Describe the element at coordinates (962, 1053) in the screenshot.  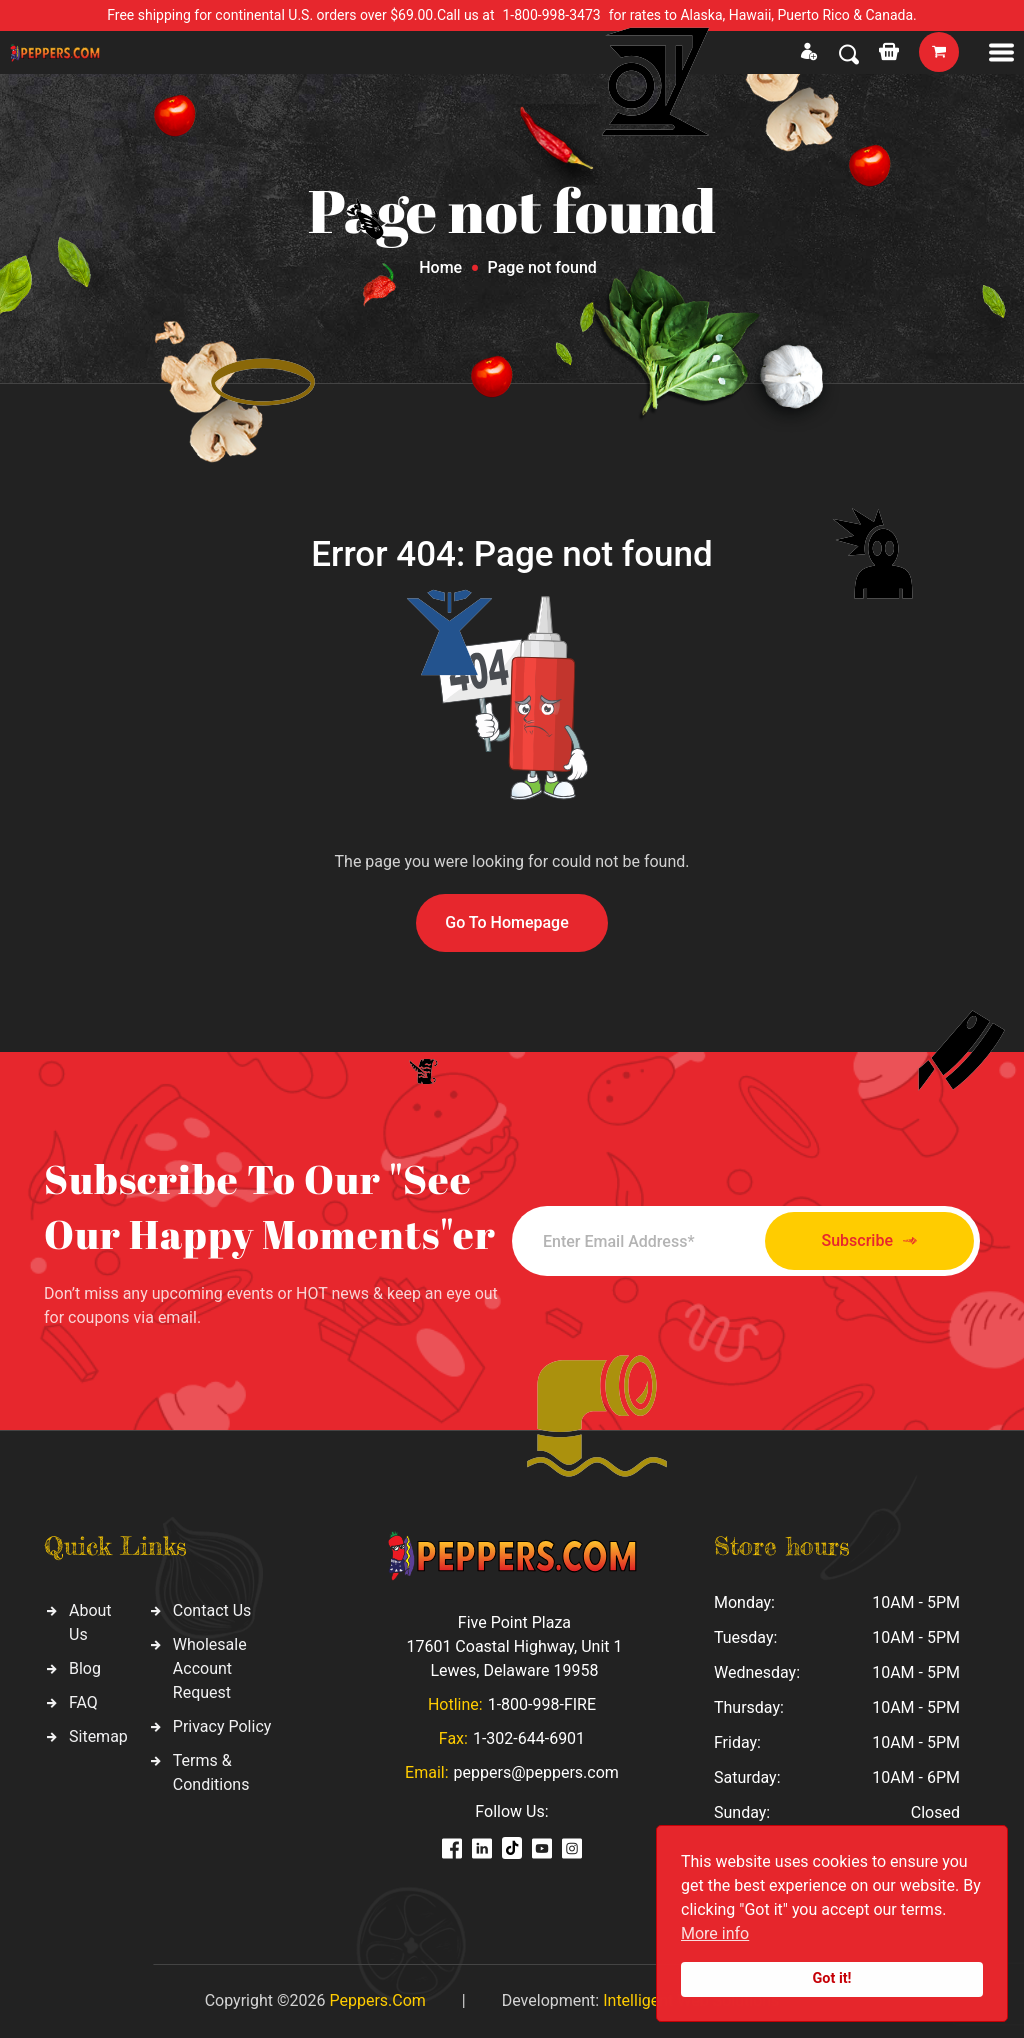
I see `select the meat cleaver weapon or tool` at that location.